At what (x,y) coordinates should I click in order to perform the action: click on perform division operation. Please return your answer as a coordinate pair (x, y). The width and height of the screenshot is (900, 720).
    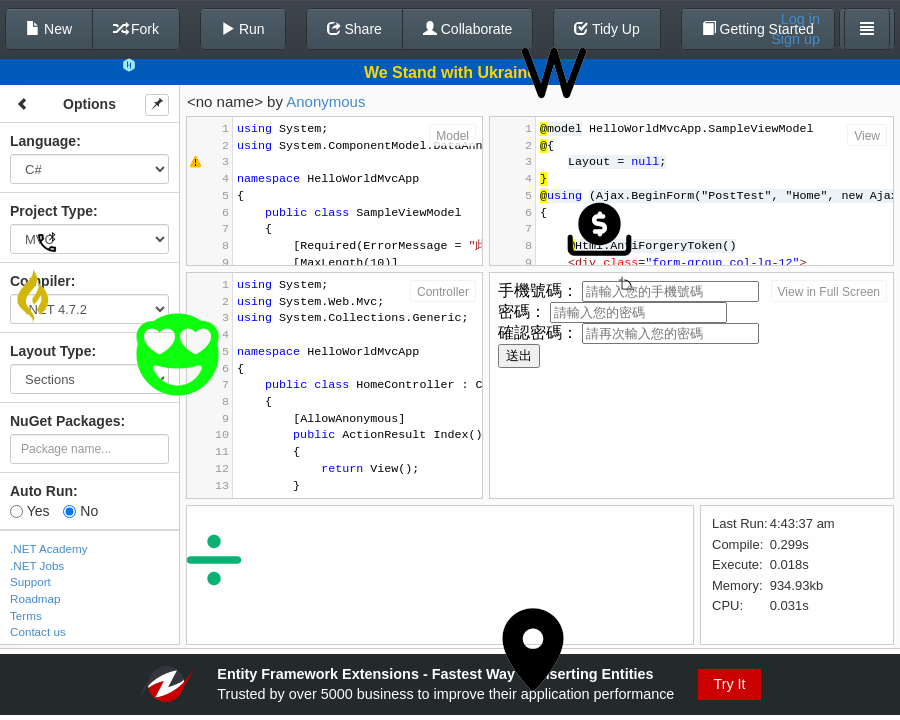
    Looking at the image, I should click on (214, 560).